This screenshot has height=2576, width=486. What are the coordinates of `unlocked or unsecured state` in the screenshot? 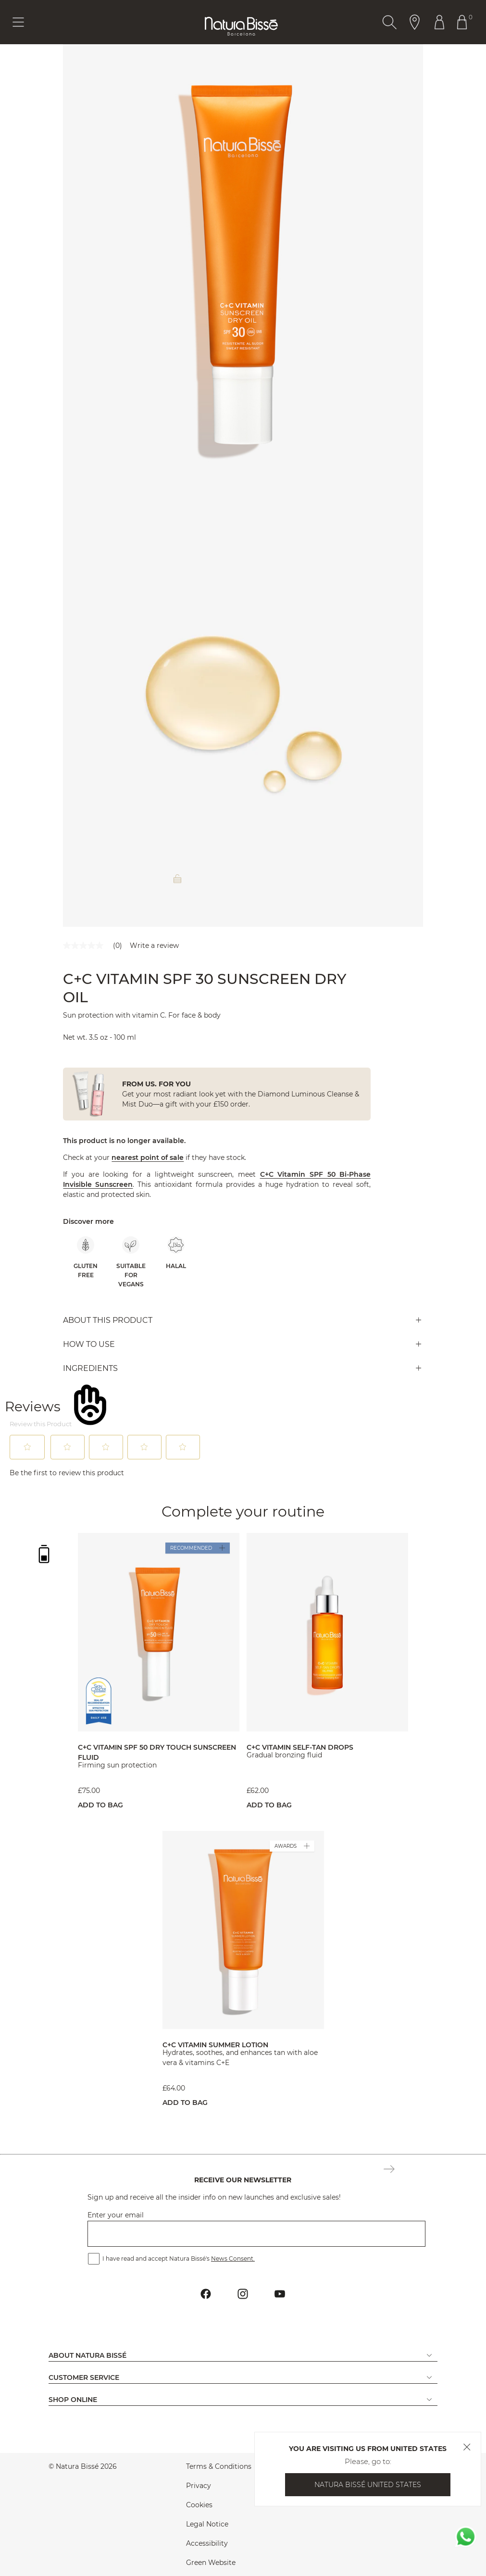 It's located at (177, 879).